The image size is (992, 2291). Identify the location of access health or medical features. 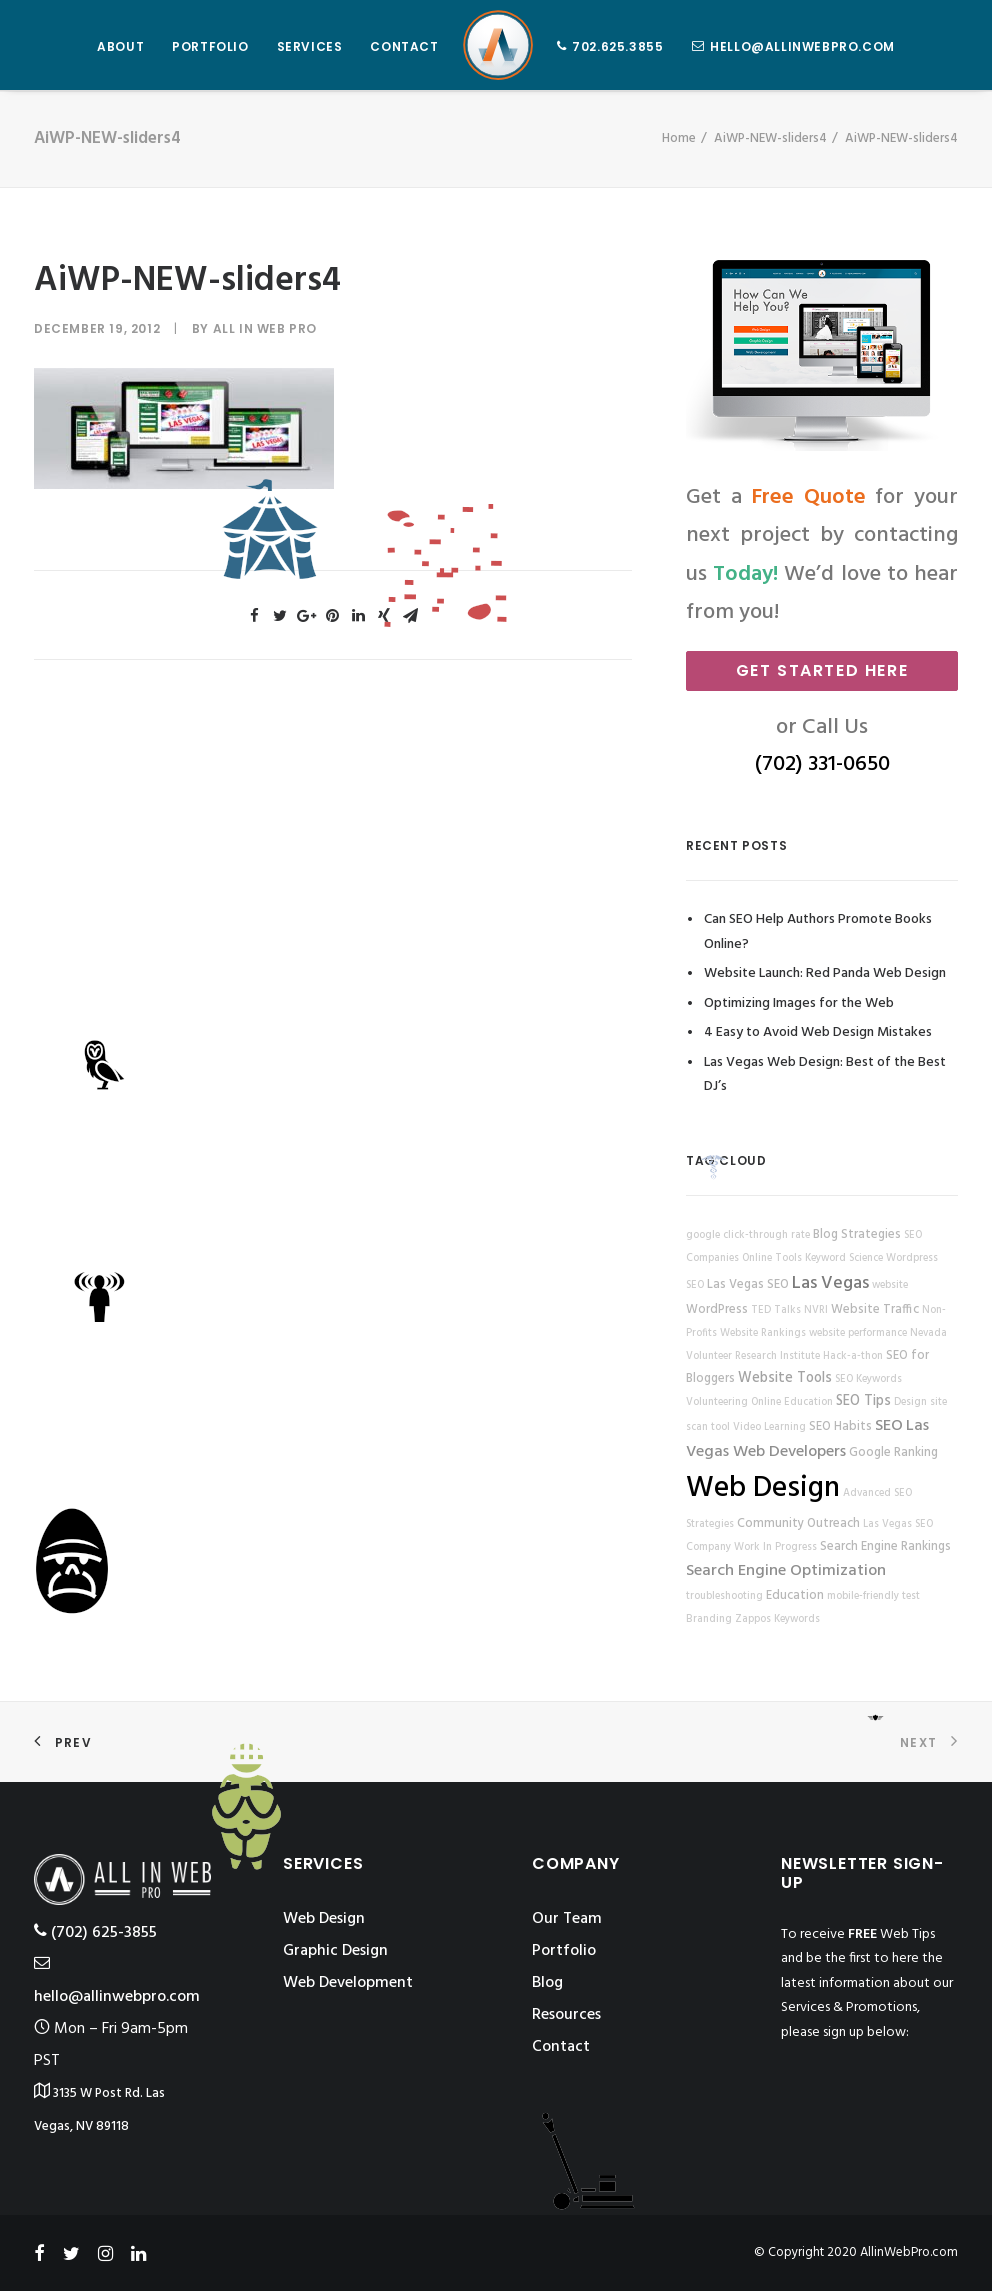
(713, 1167).